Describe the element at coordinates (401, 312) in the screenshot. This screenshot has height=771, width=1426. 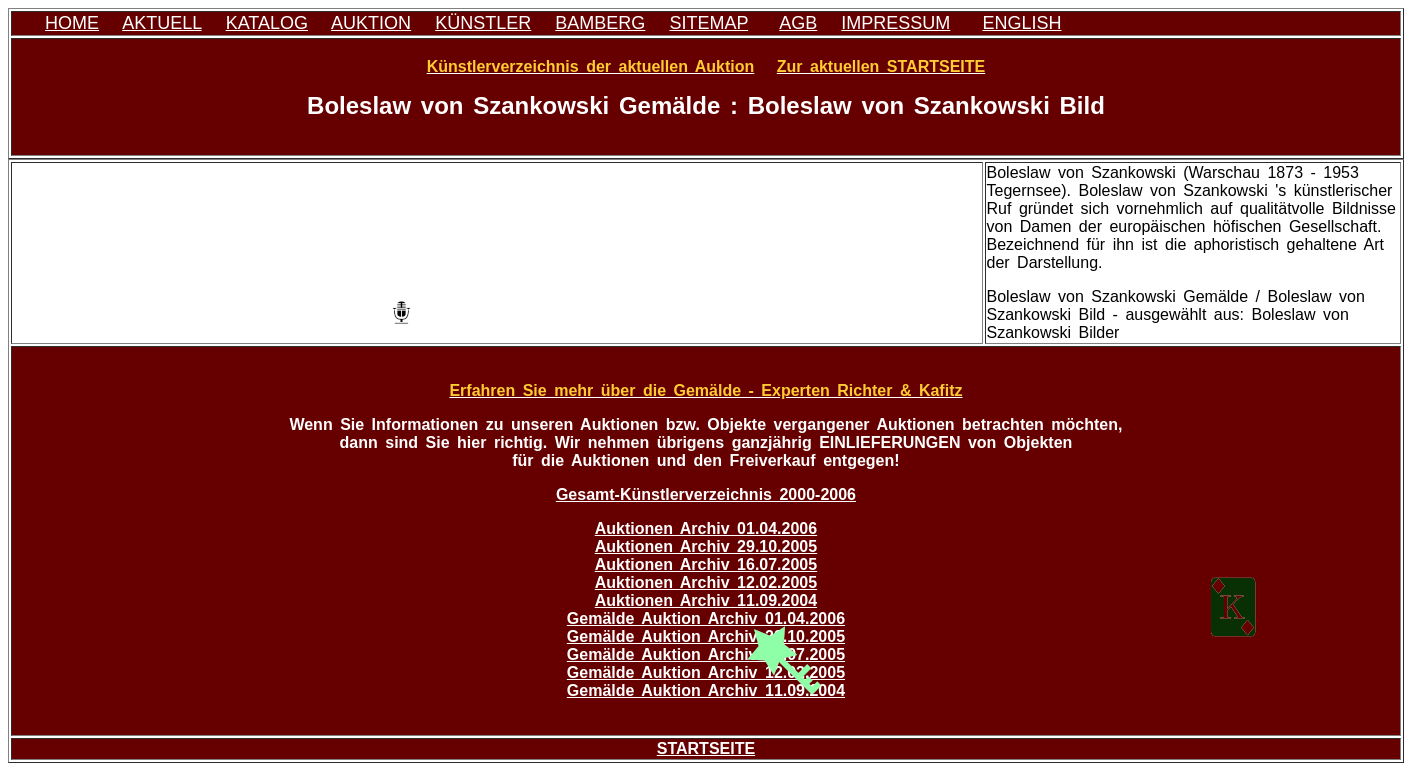
I see `access voice recording features` at that location.